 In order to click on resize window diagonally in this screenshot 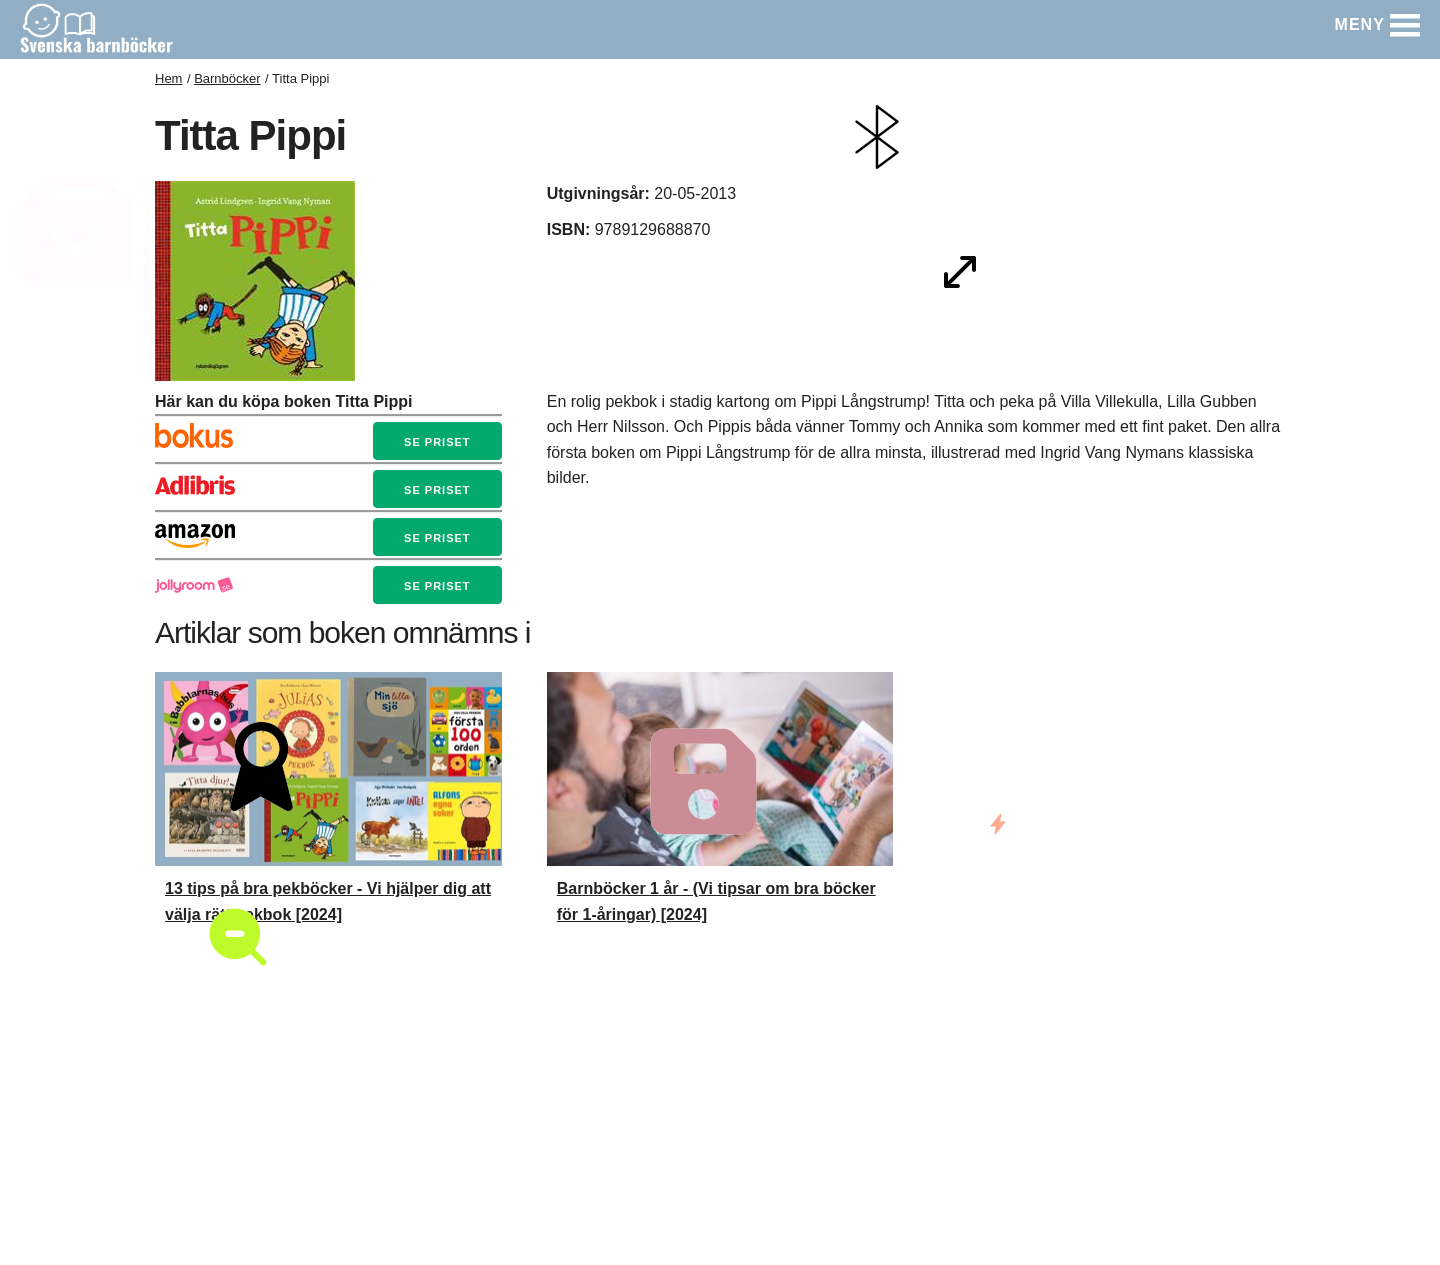, I will do `click(960, 272)`.